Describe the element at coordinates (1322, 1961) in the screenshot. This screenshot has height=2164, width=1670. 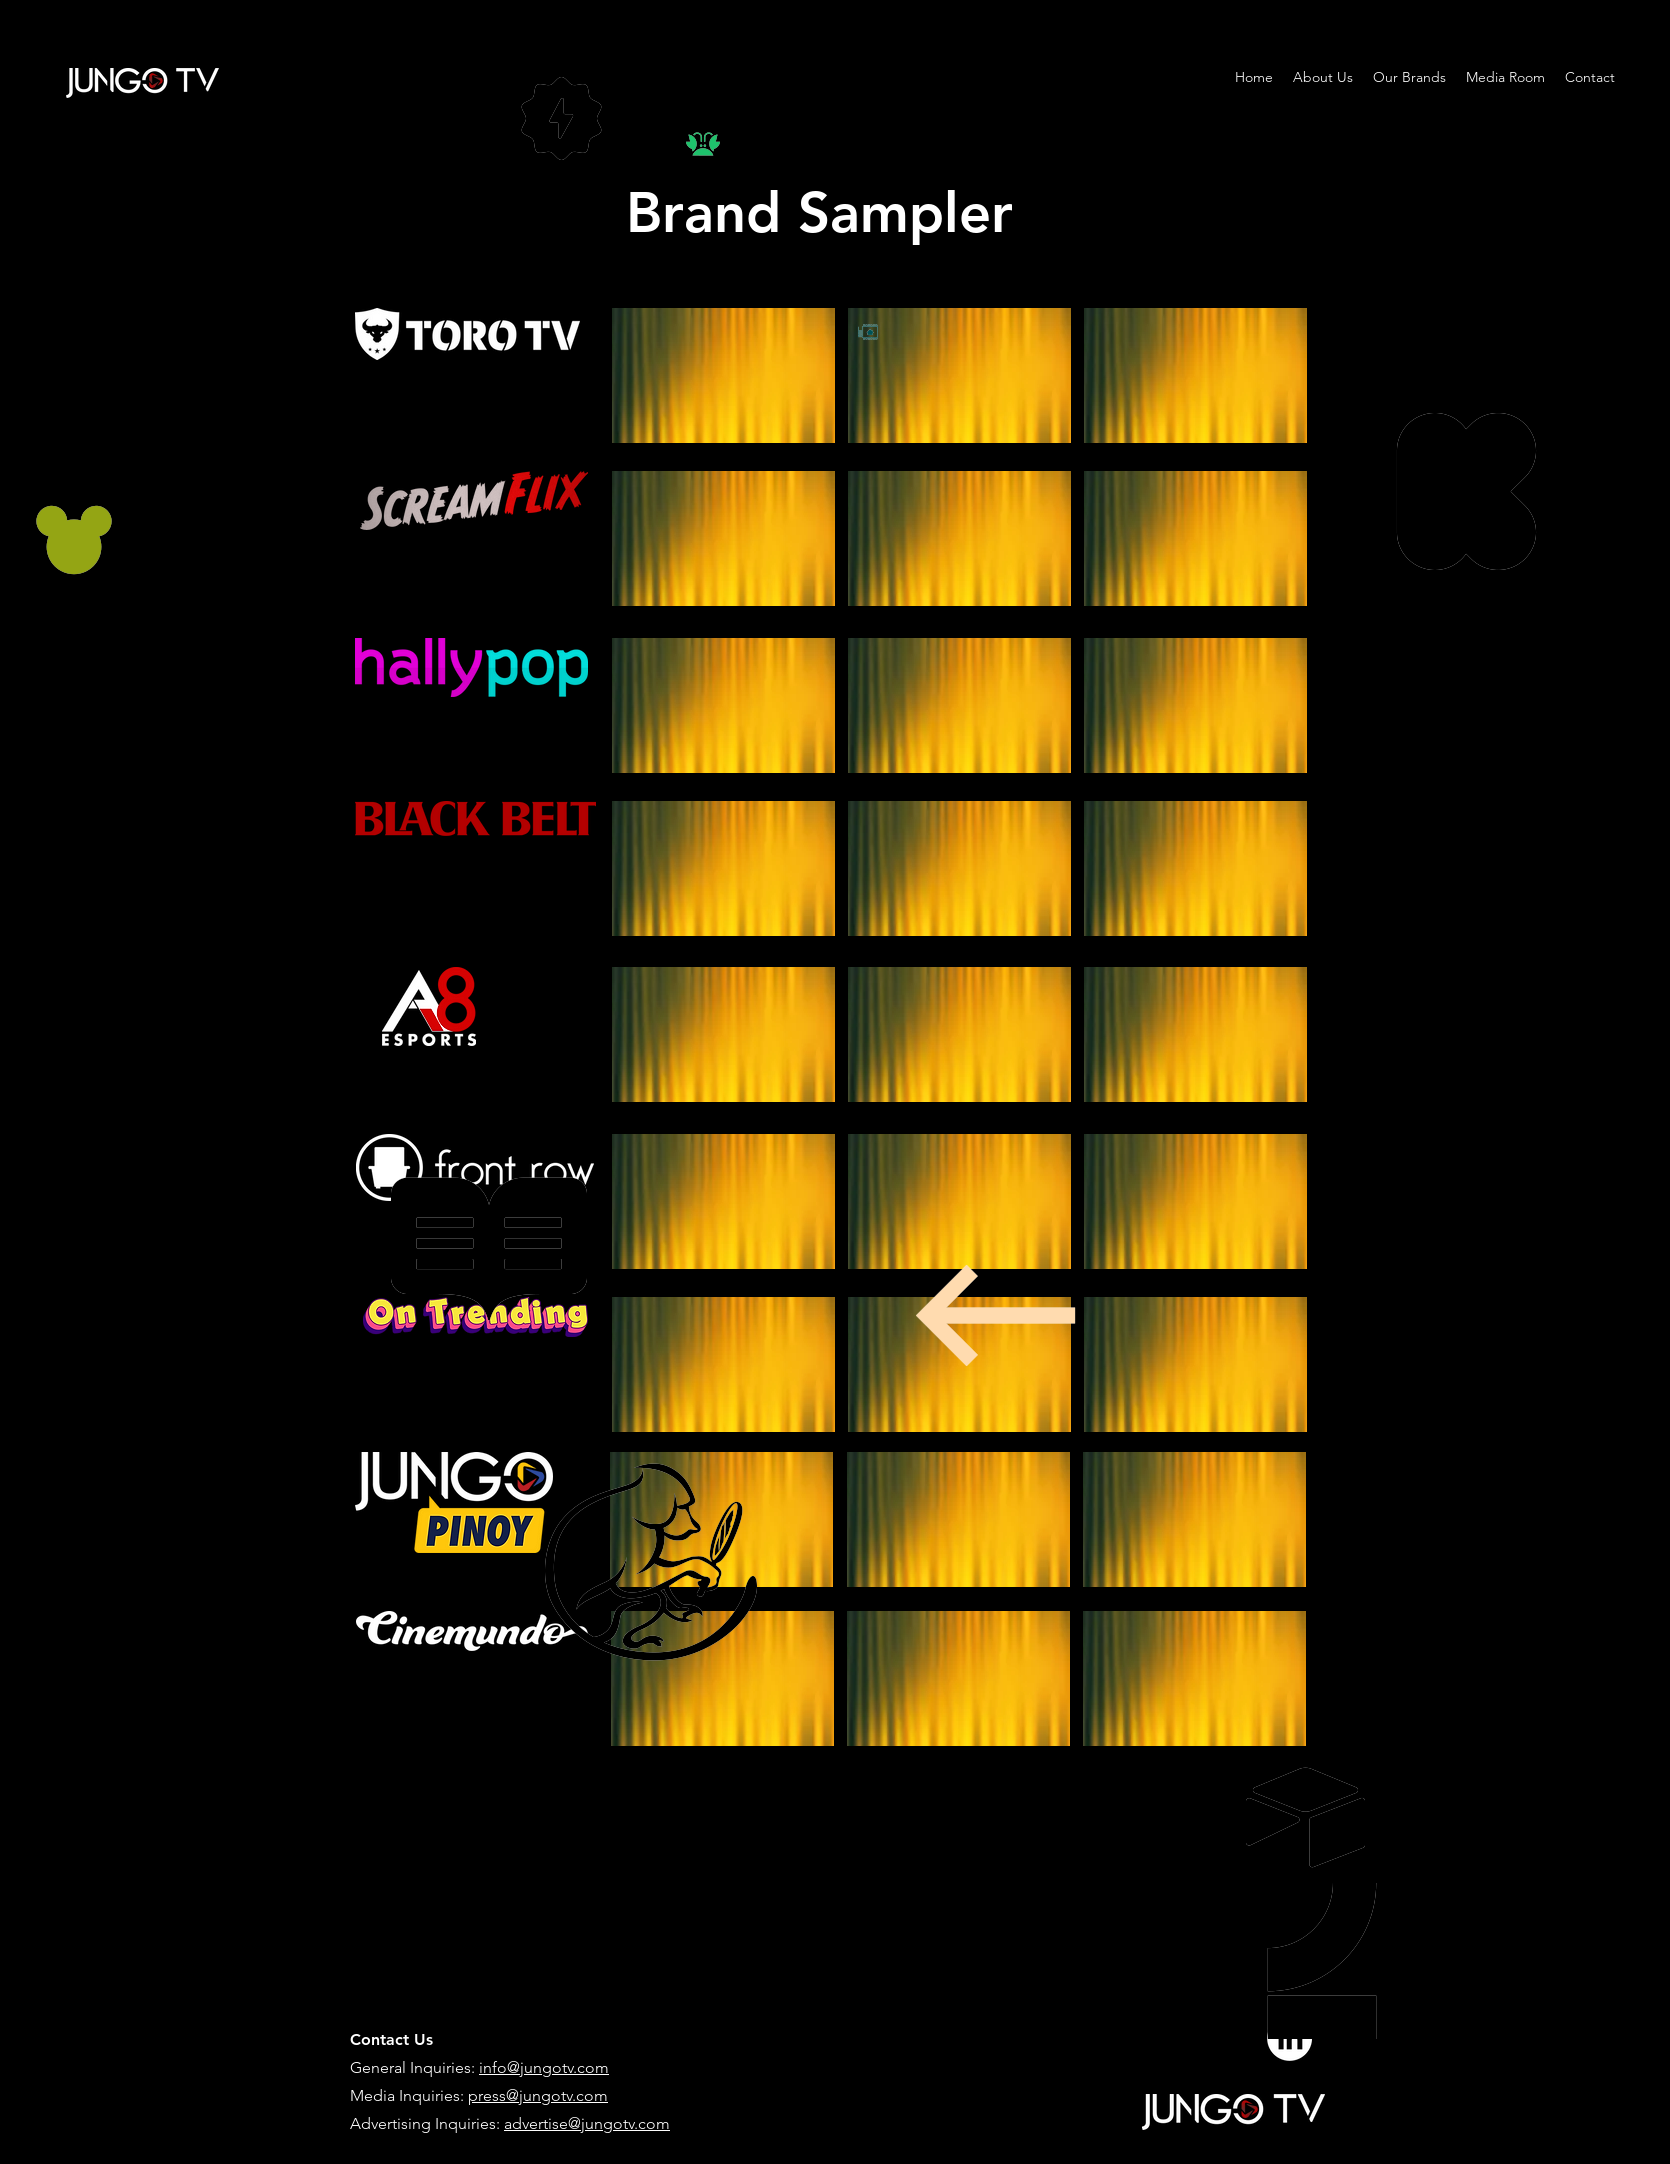
I see `embark studios logo` at that location.